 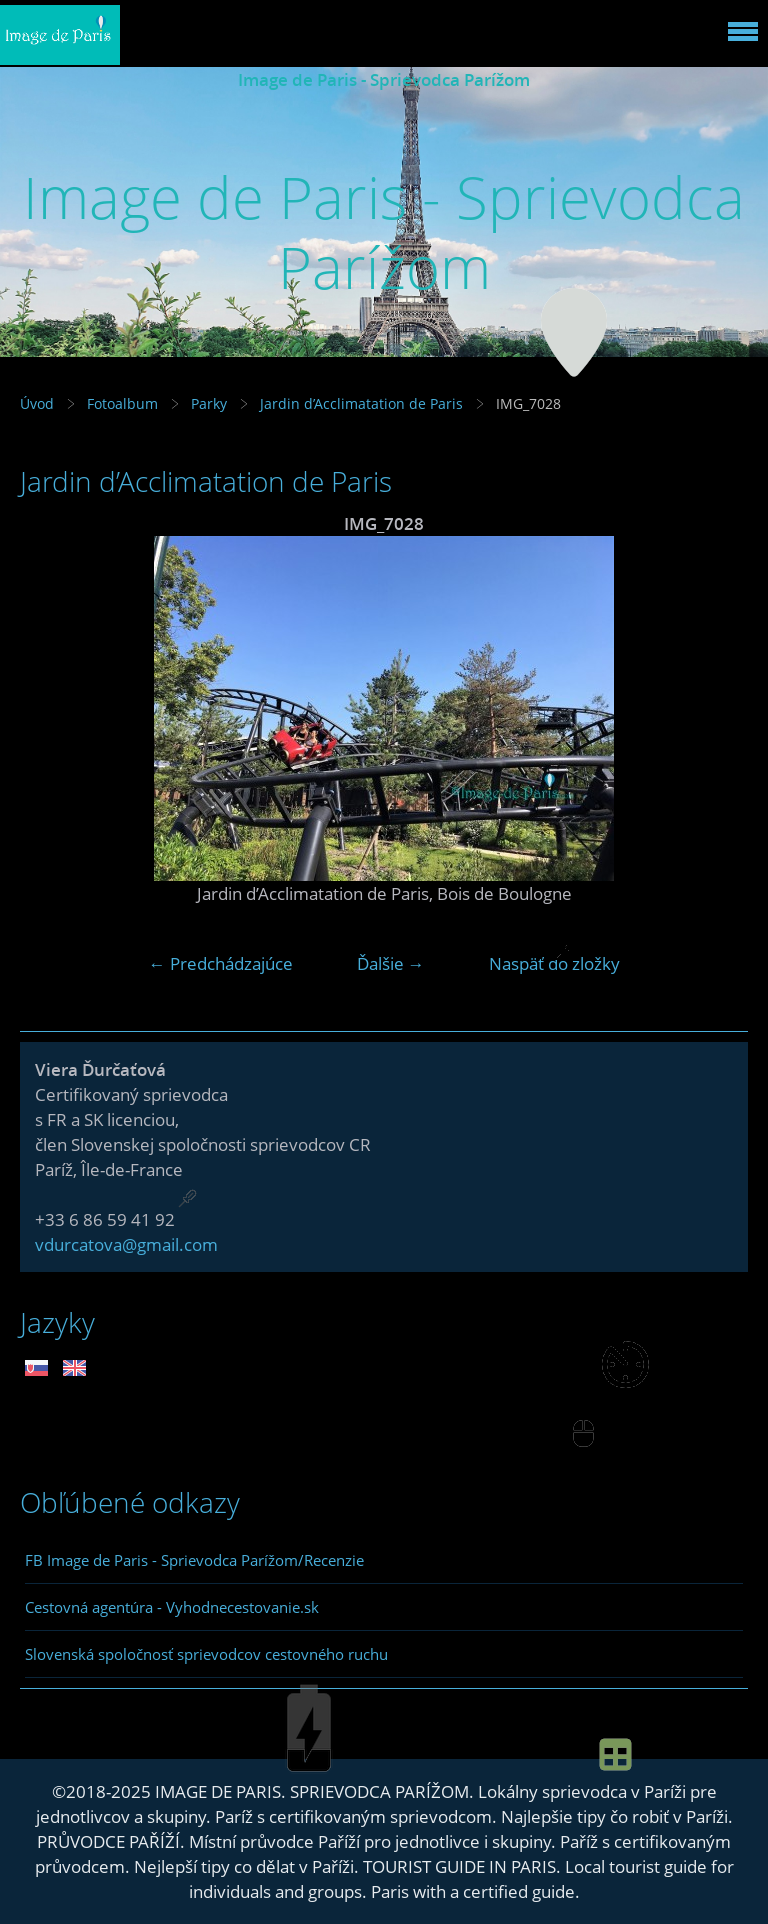 I want to click on set or view a countdown timer, so click(x=625, y=1364).